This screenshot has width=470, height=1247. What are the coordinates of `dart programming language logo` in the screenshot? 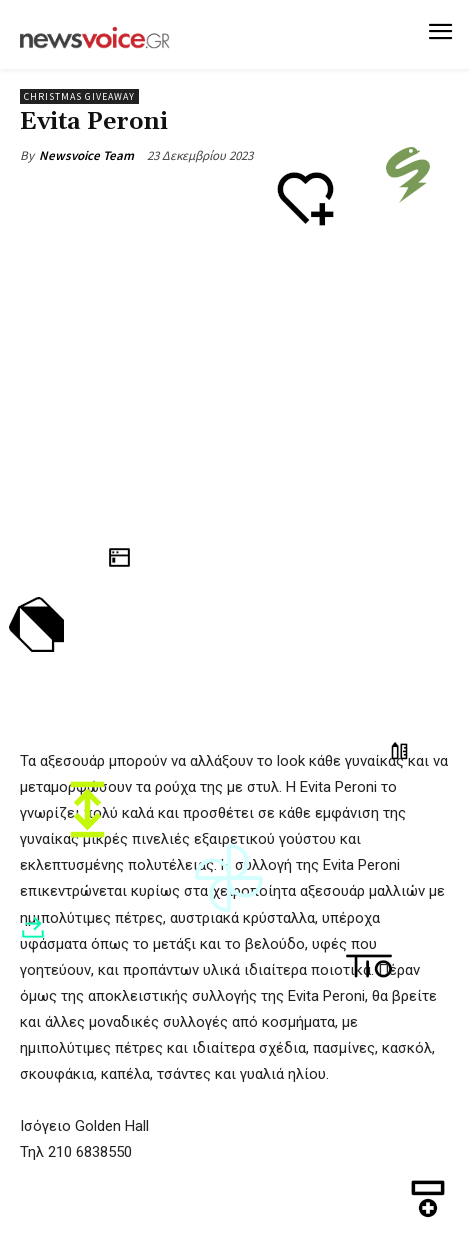 It's located at (36, 624).